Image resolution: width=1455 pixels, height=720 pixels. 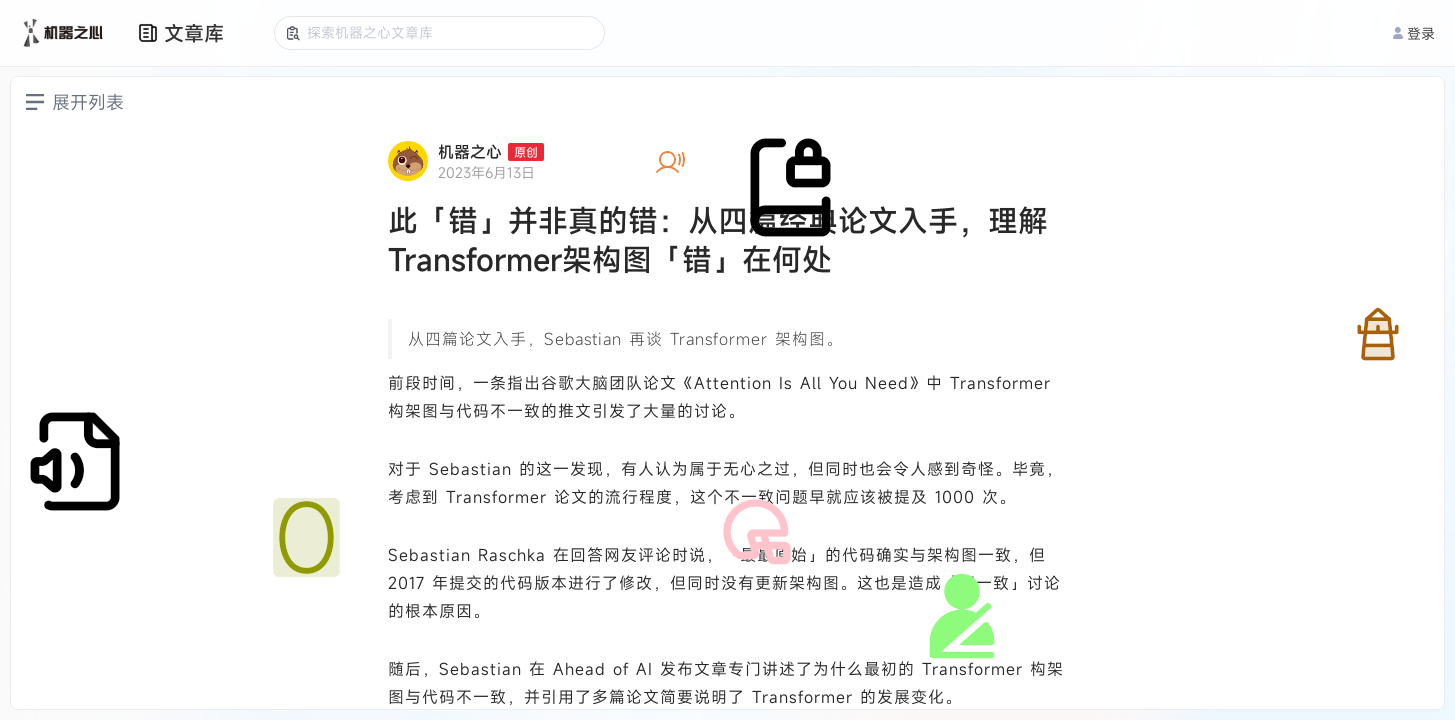 I want to click on access football or sports content, so click(x=757, y=533).